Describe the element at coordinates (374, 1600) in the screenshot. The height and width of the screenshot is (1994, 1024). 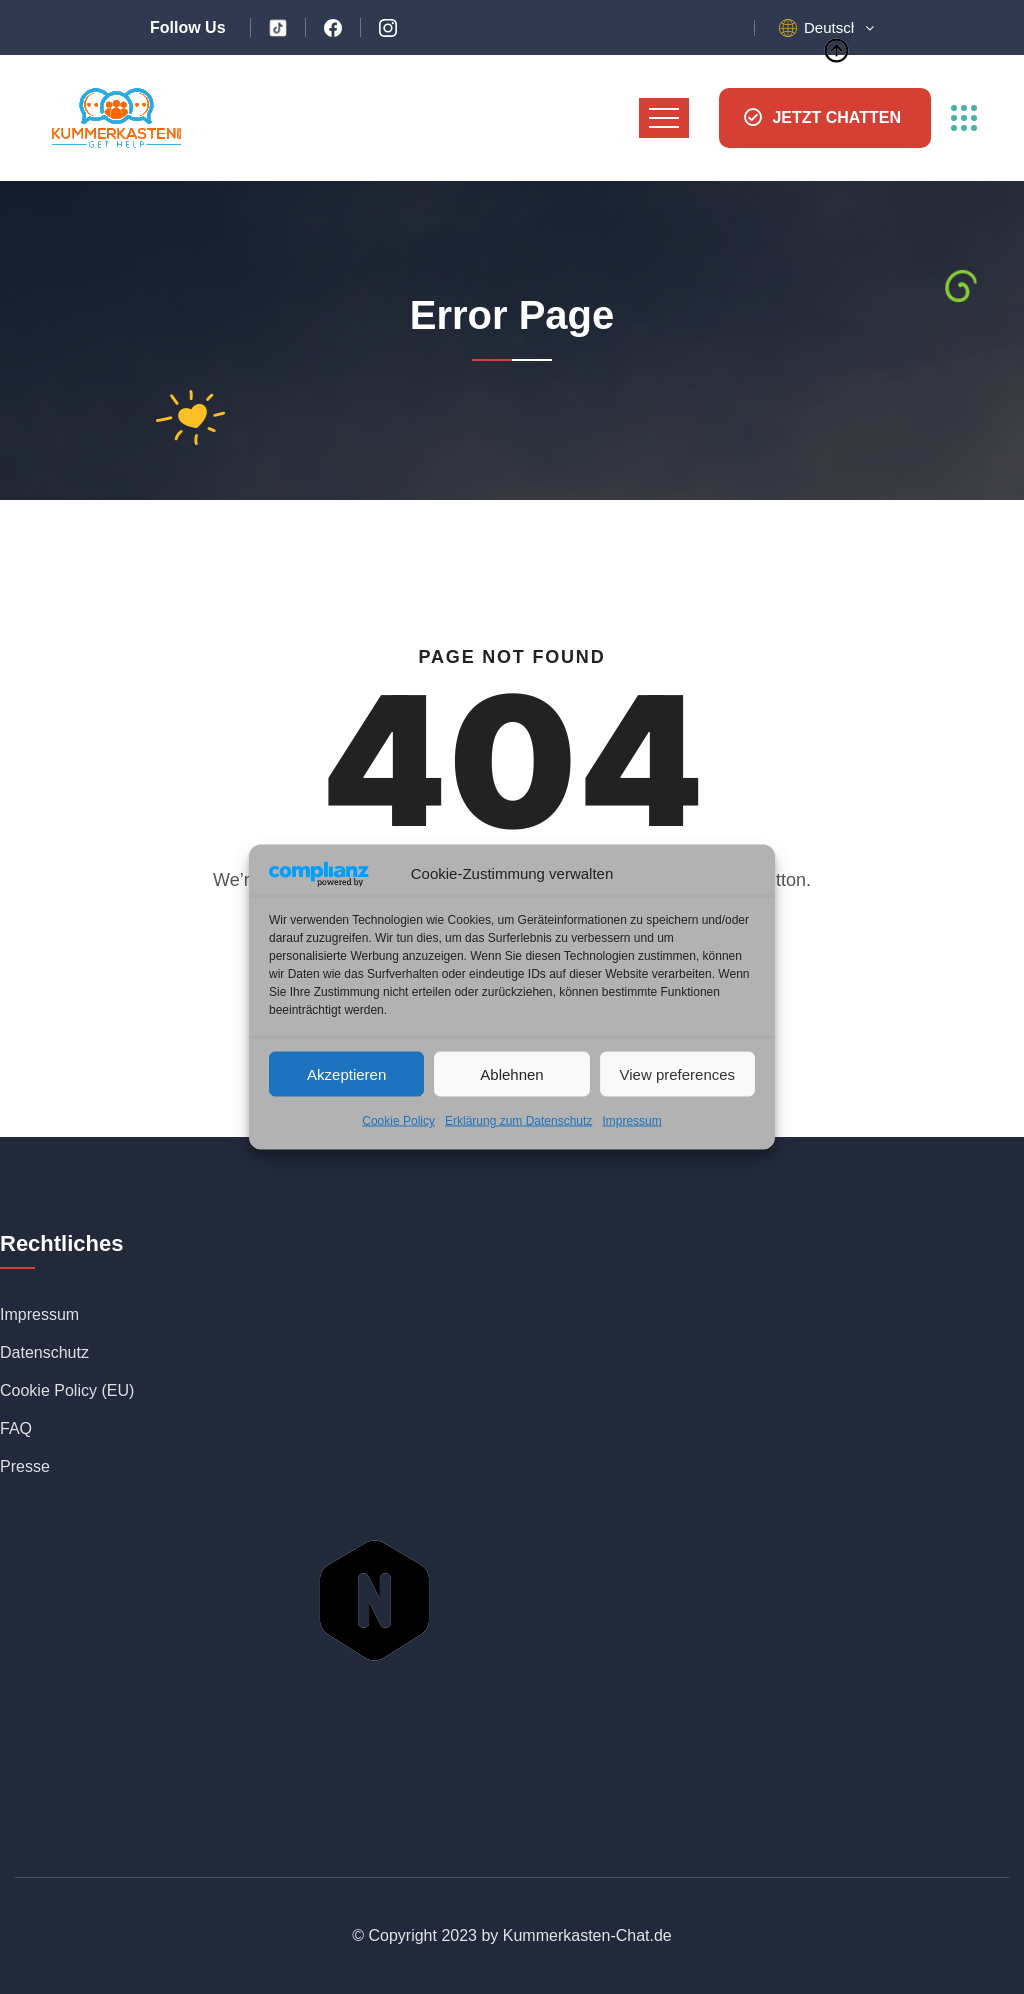
I see `indicates a notification or new item` at that location.